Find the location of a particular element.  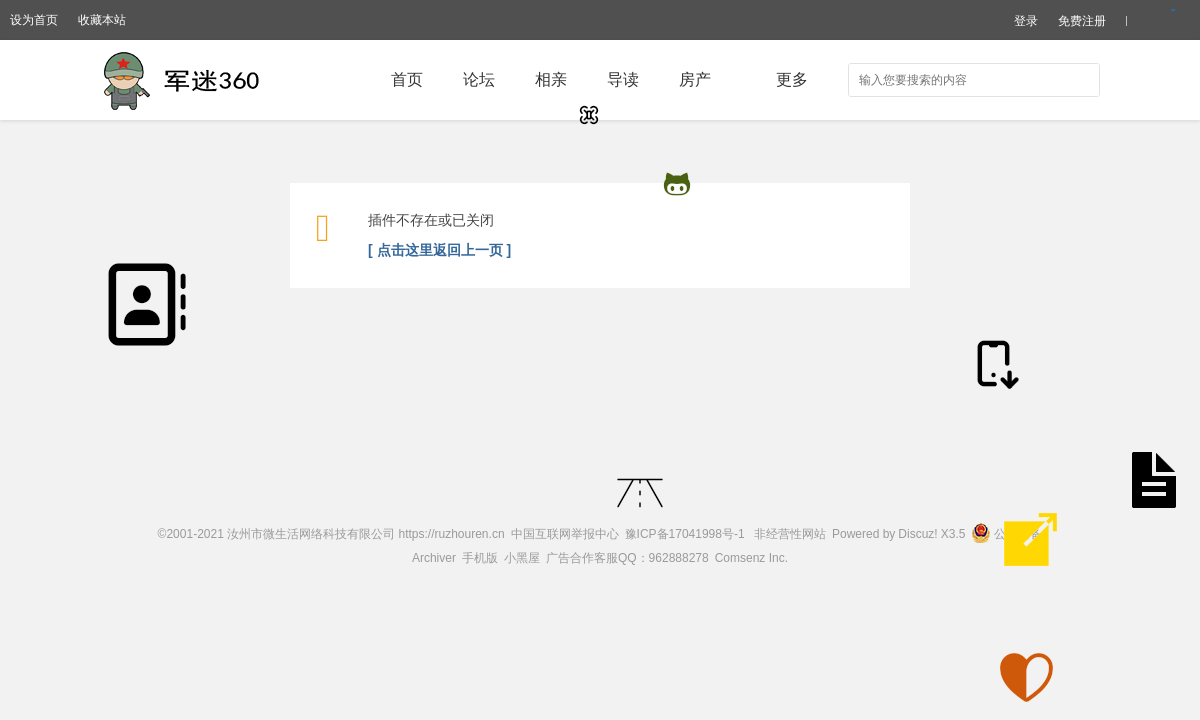

indicates partial like or favorite status is located at coordinates (1026, 677).